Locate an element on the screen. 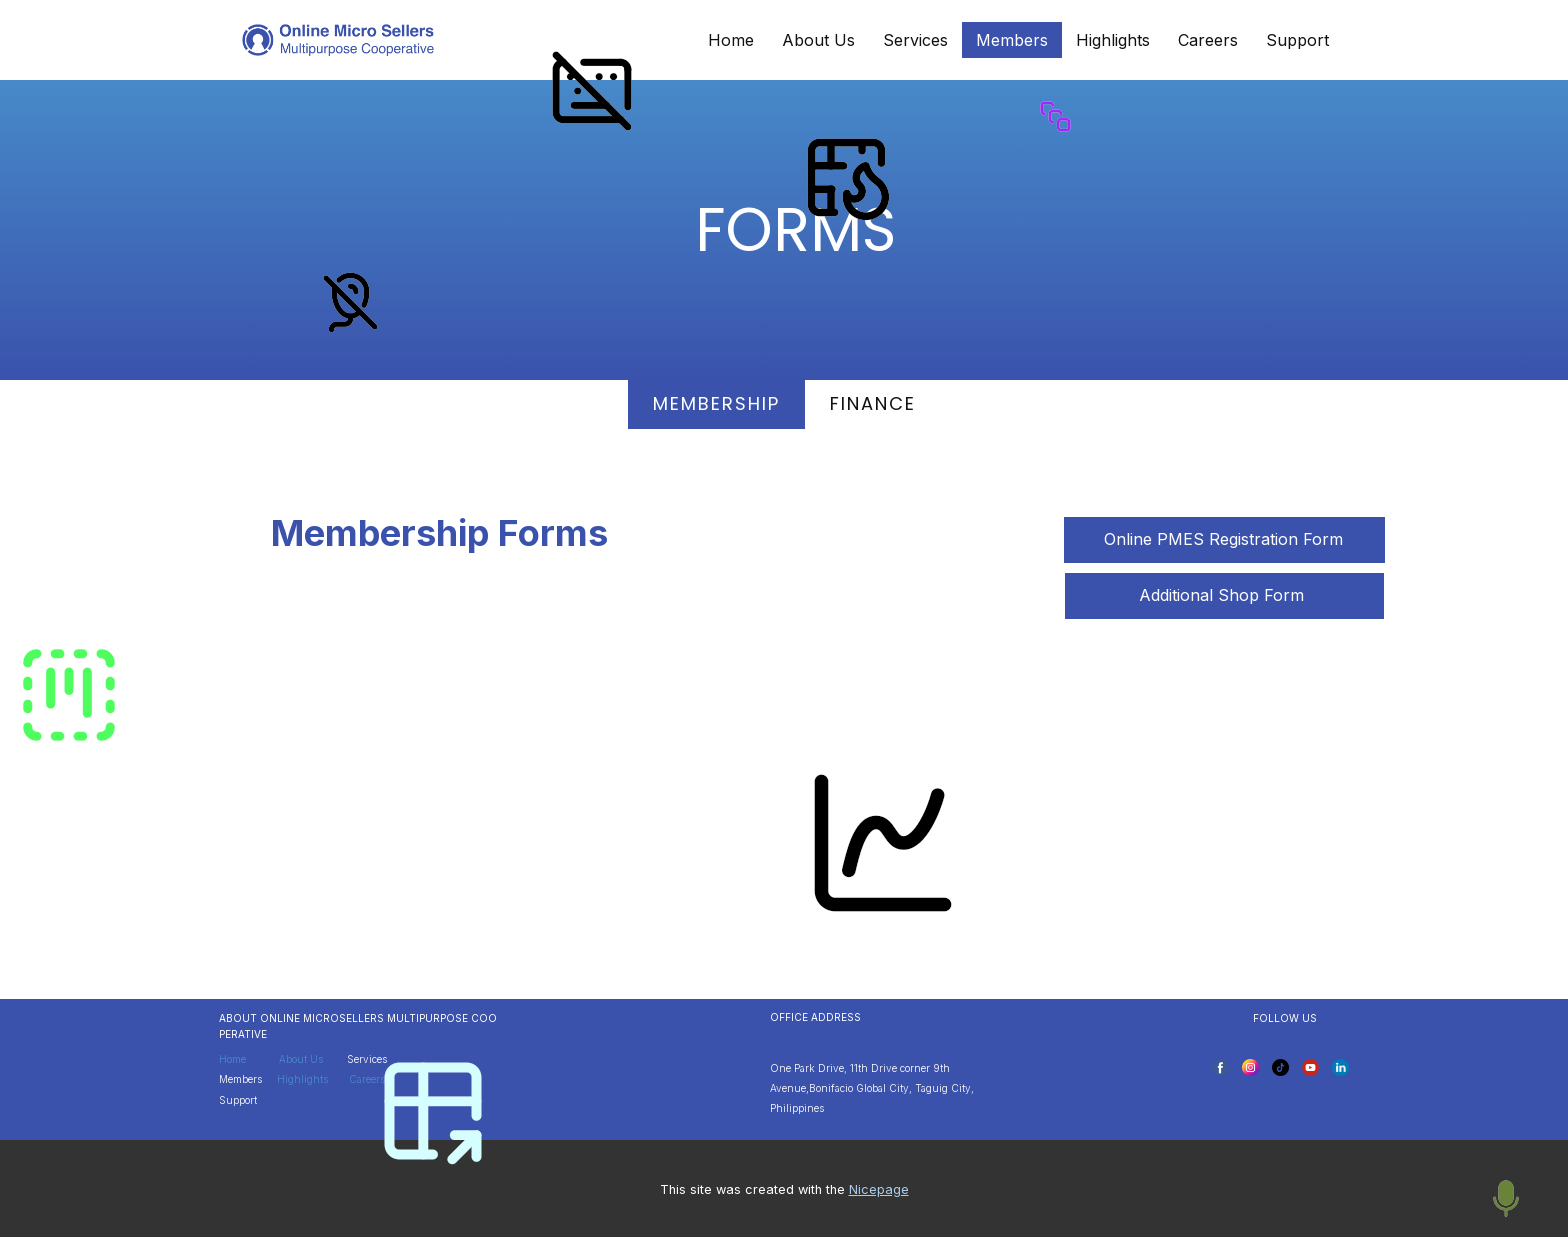 The image size is (1568, 1237). view trend data with smooth curve visualization is located at coordinates (883, 843).